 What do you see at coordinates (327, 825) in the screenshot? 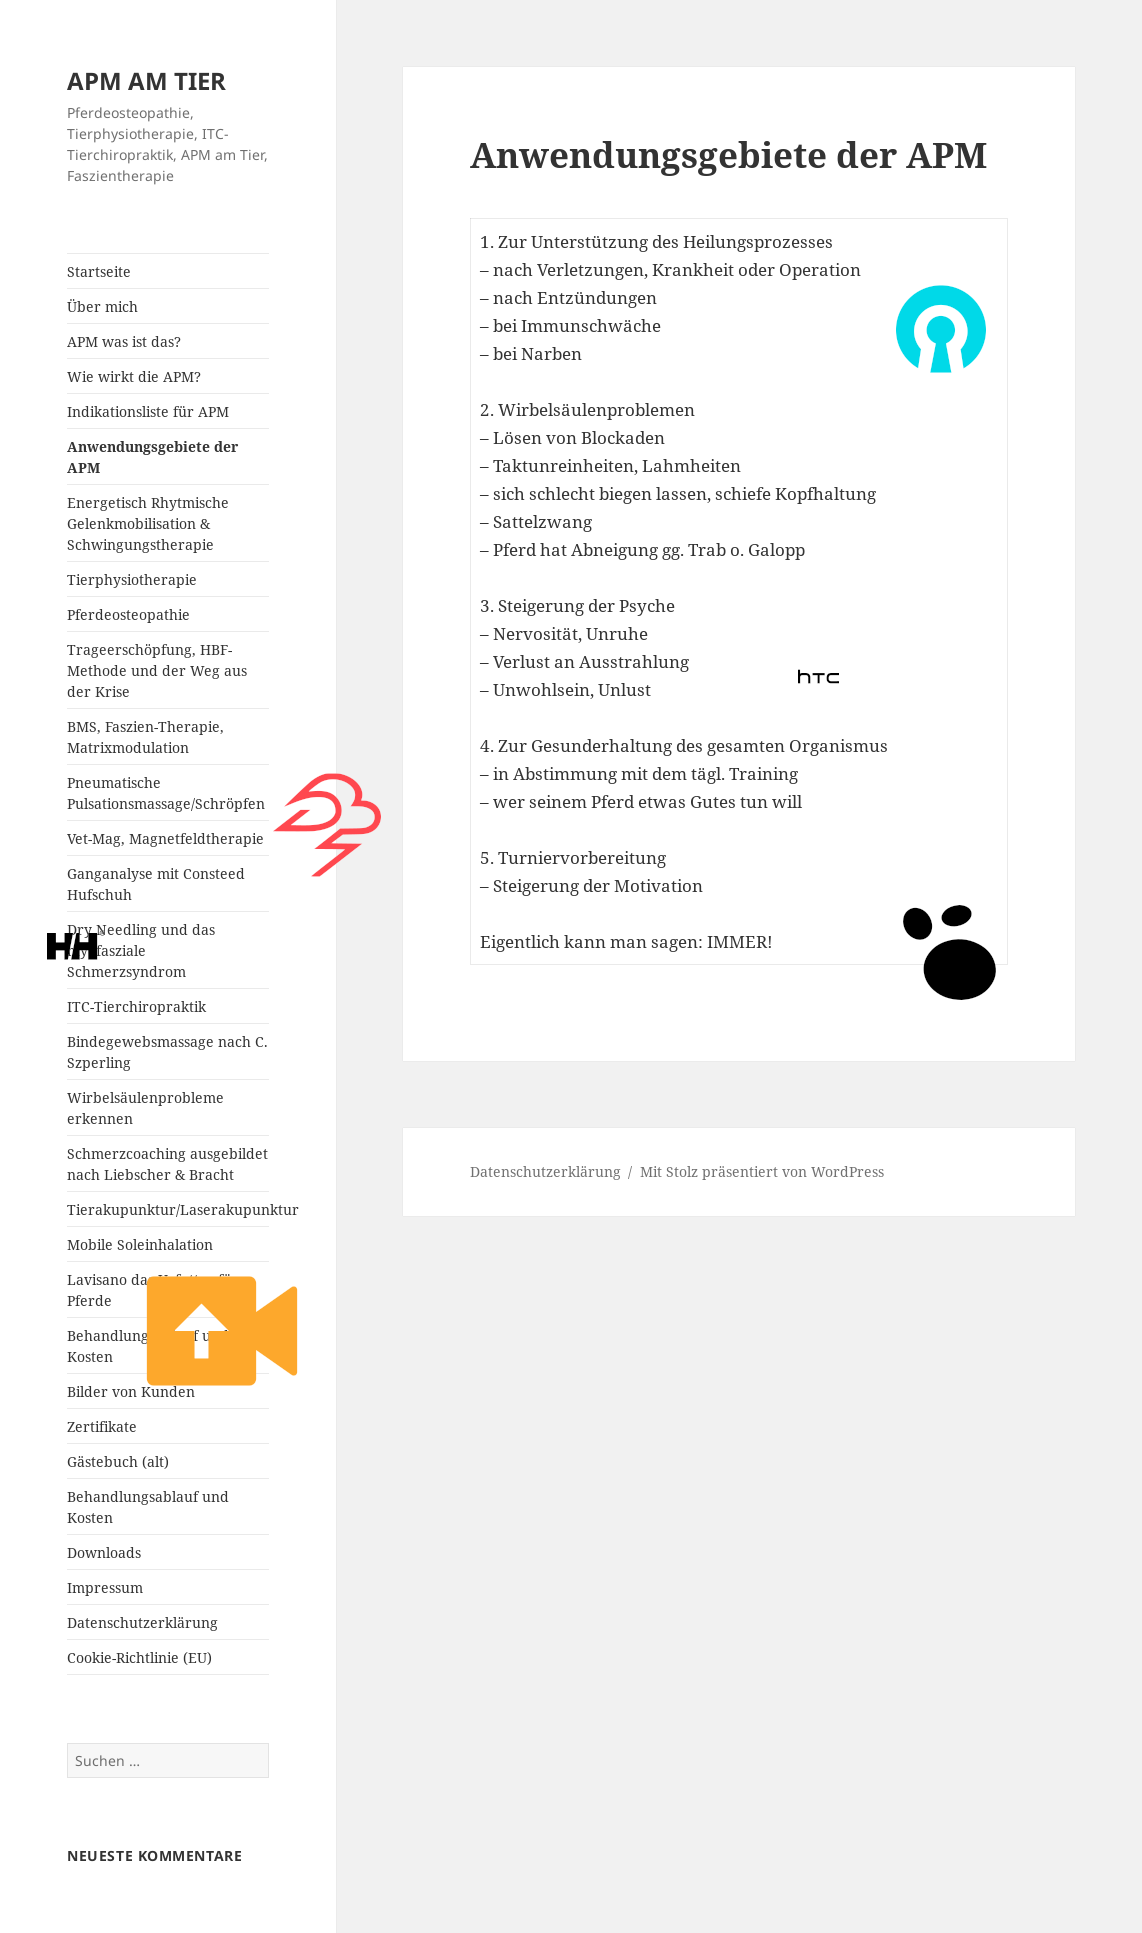
I see `apache storm logo` at bounding box center [327, 825].